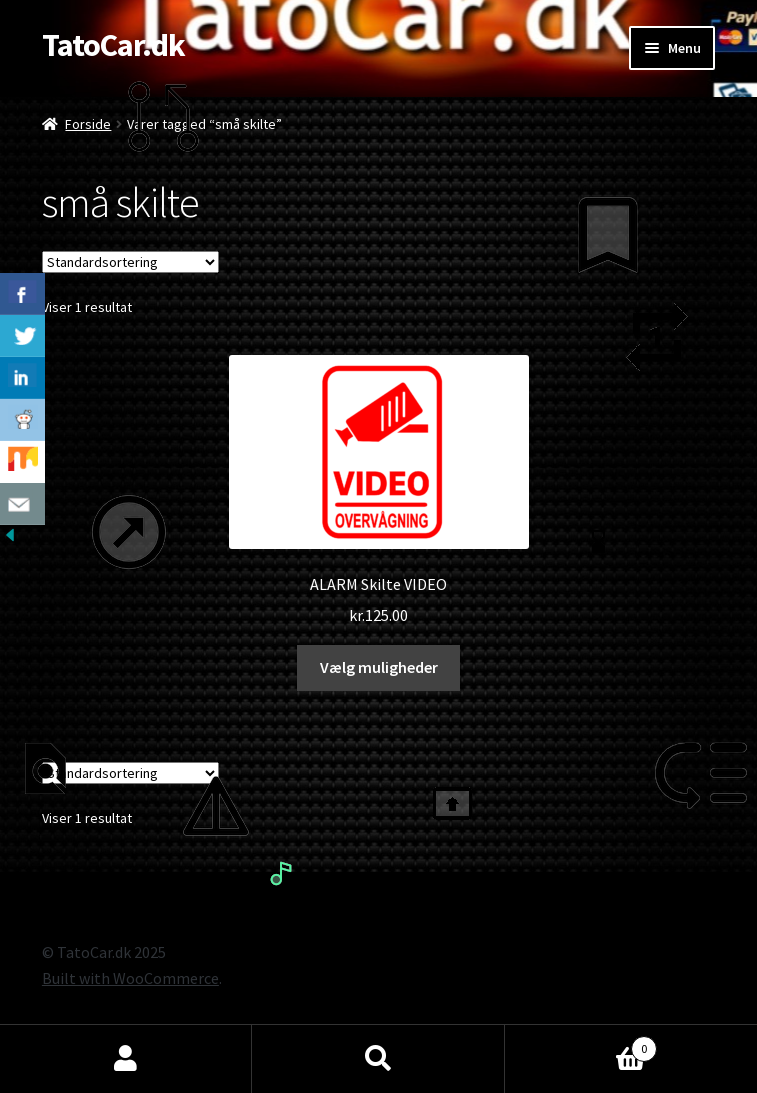 The height and width of the screenshot is (1093, 757). Describe the element at coordinates (452, 803) in the screenshot. I see `start screen sharing or presentation mode` at that location.